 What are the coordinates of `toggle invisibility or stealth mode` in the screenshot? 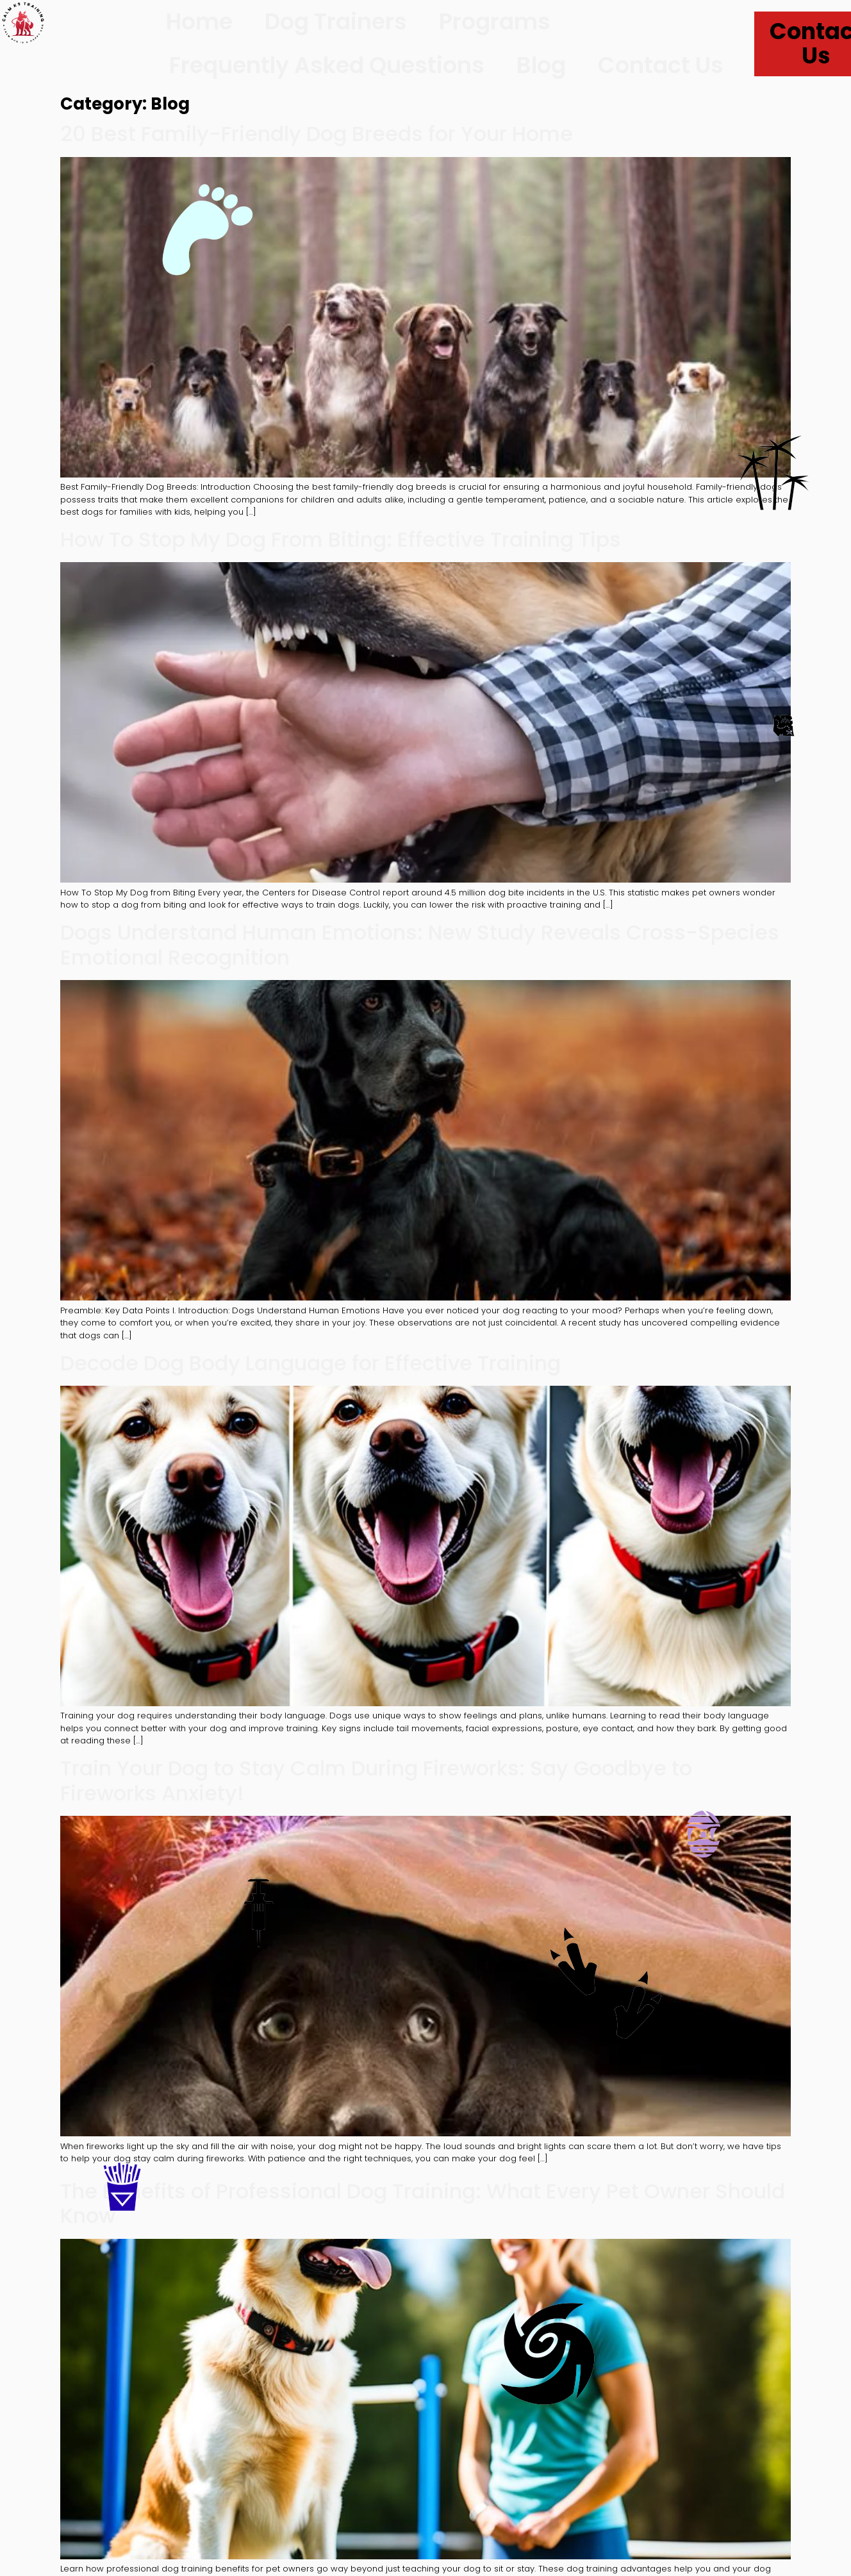 It's located at (703, 1834).